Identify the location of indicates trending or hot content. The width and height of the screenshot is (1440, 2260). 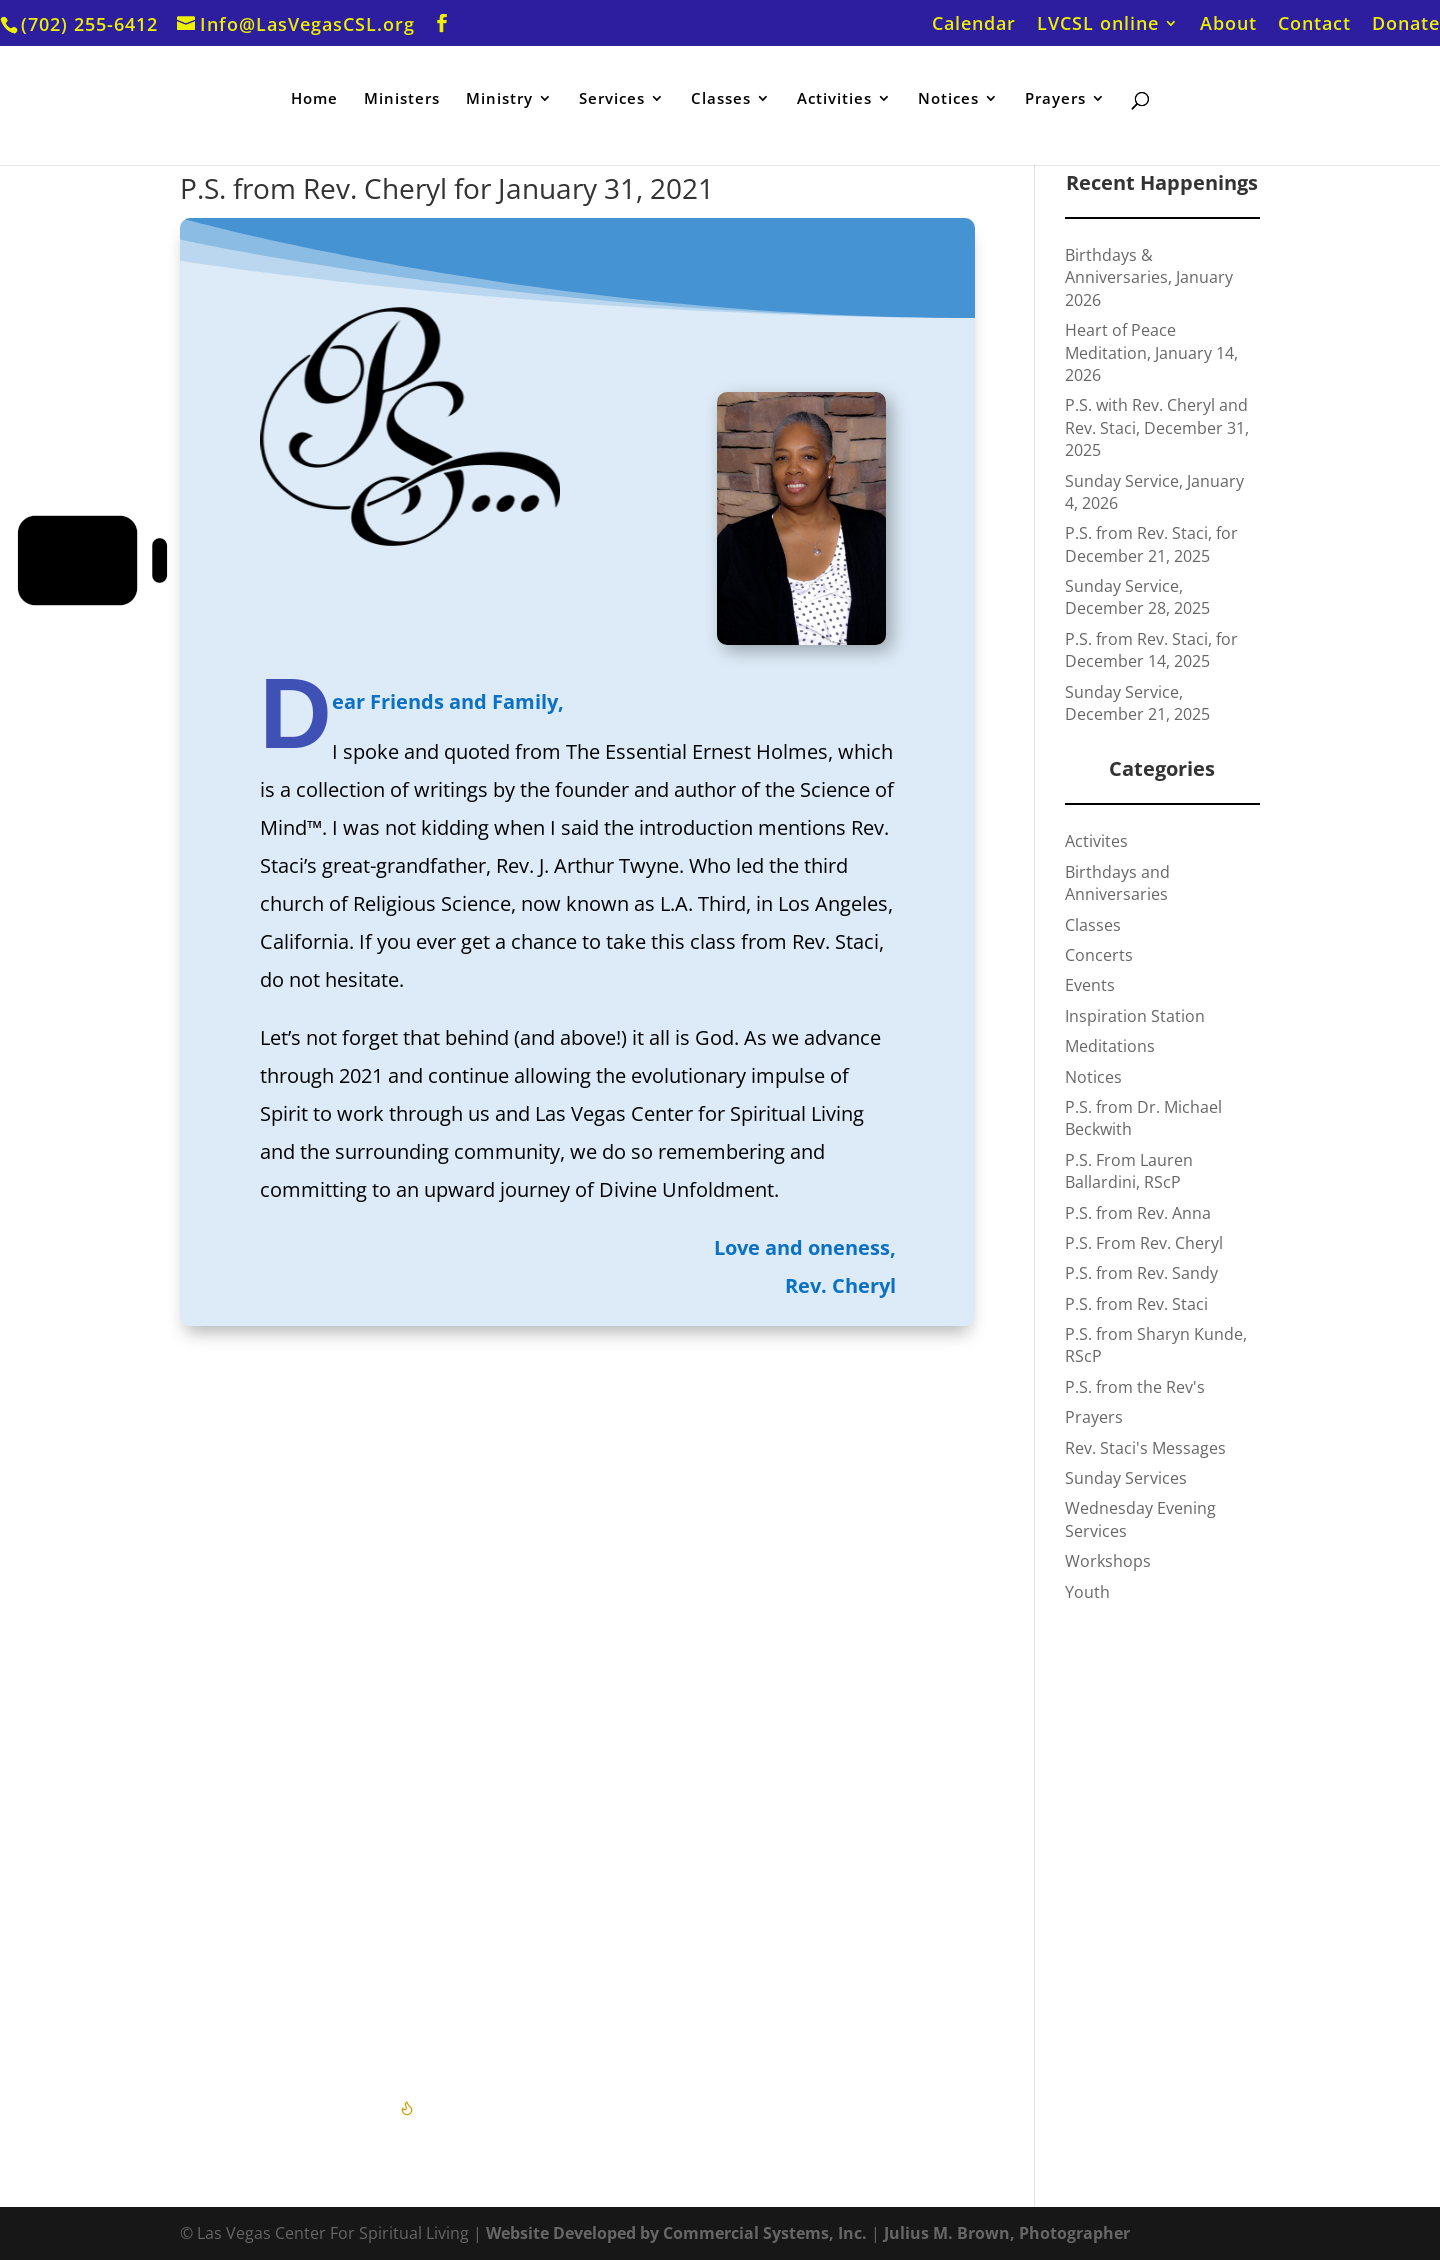
(407, 2108).